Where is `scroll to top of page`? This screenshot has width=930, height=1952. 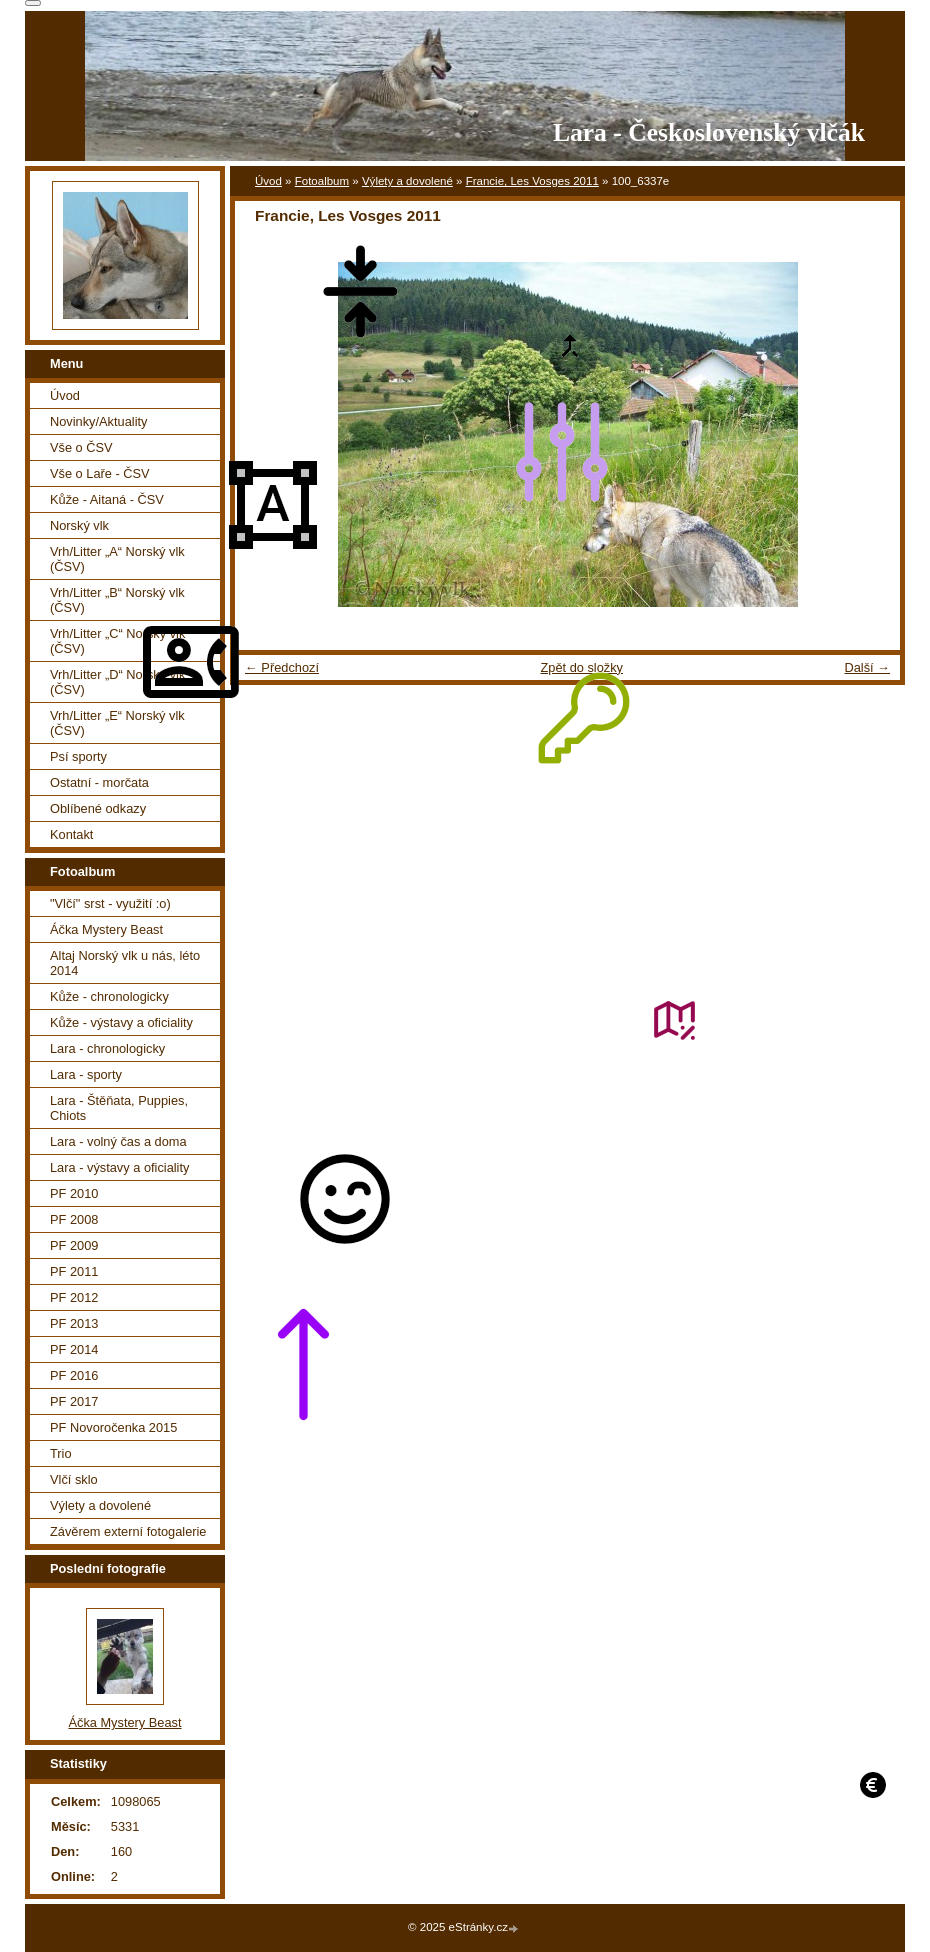 scroll to top of page is located at coordinates (303, 1364).